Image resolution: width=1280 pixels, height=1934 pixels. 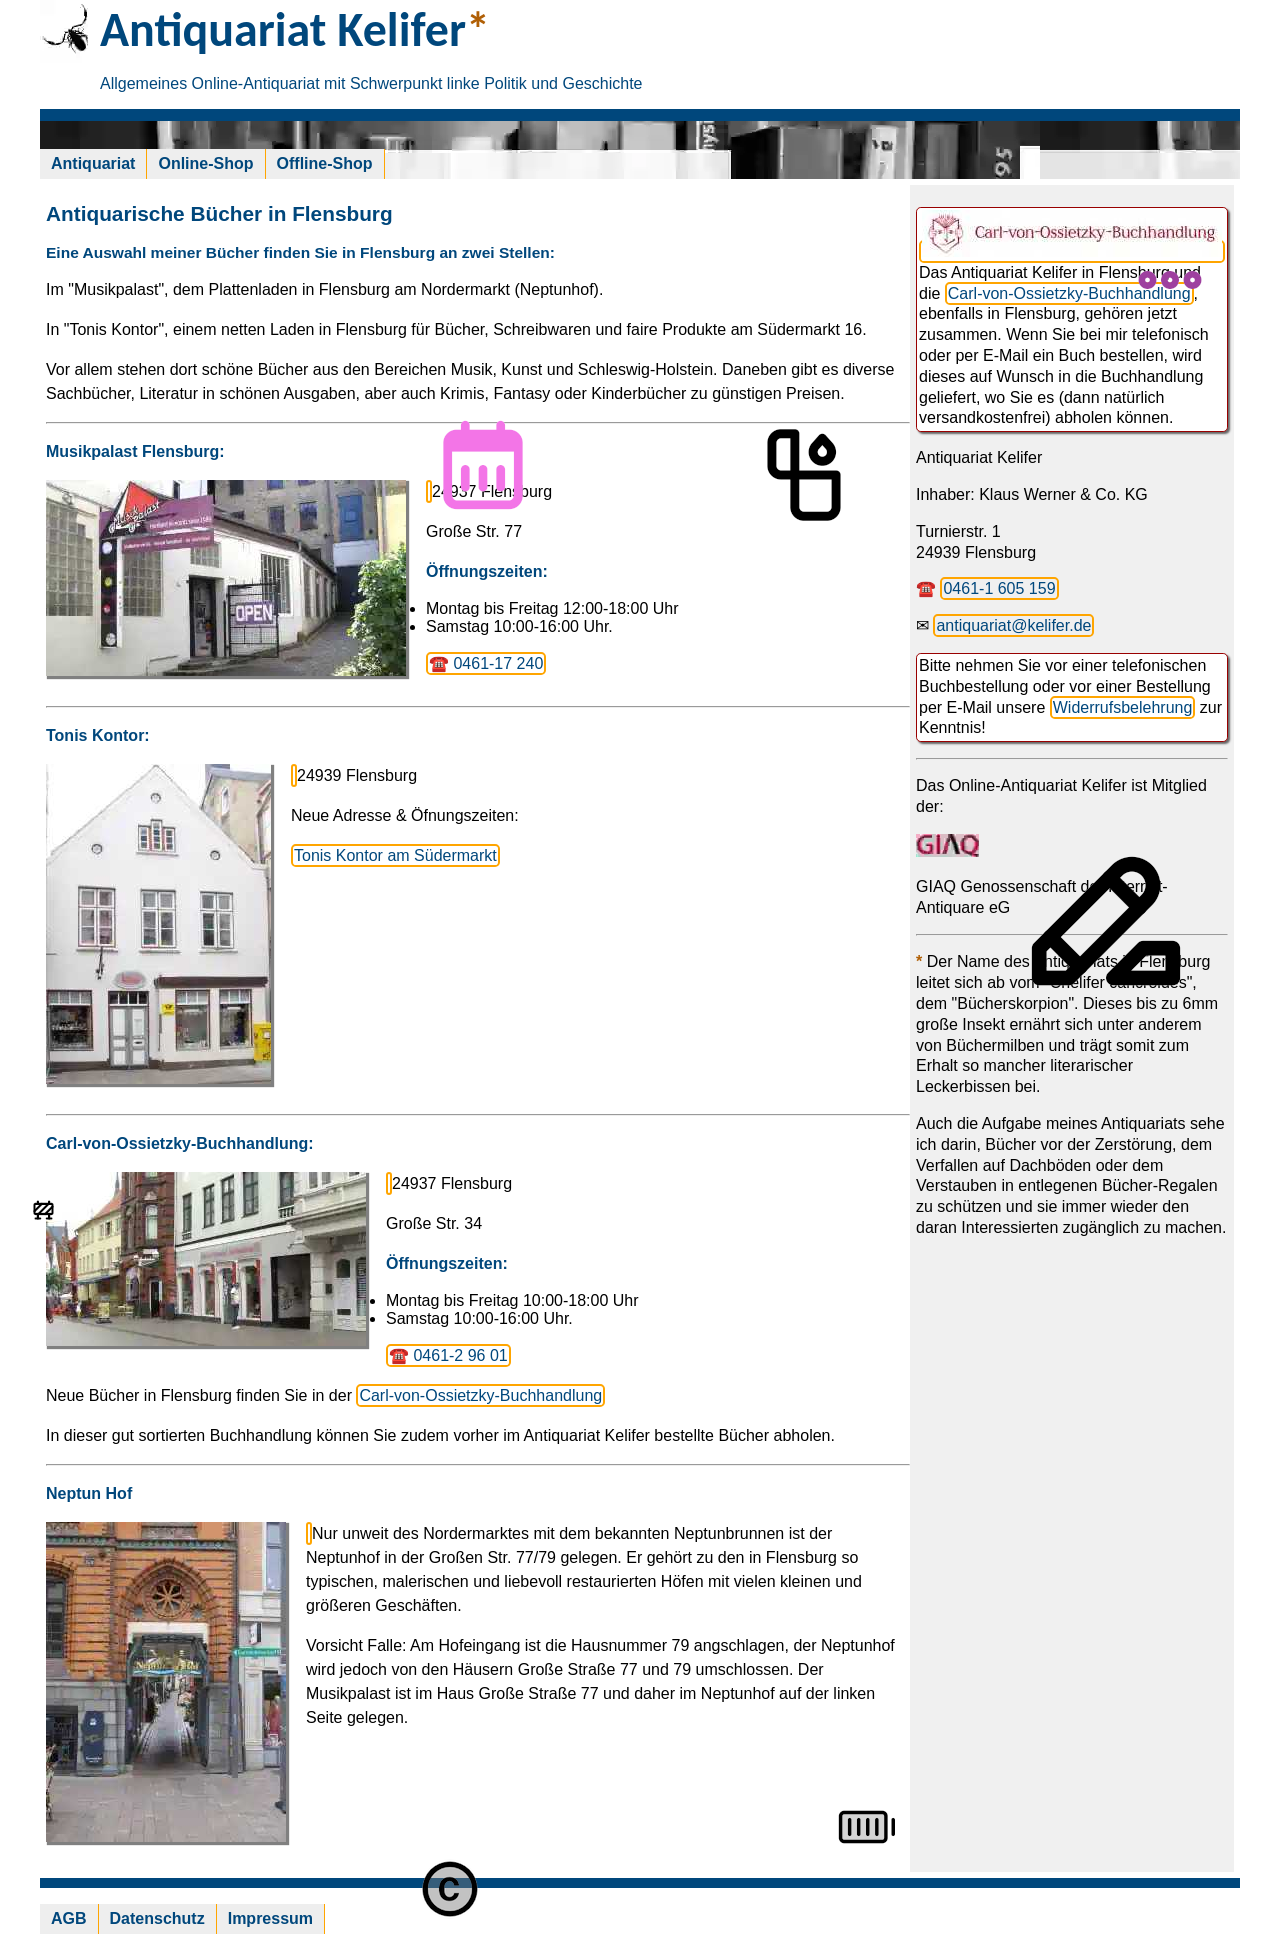 I want to click on view monthly calendar, so click(x=483, y=465).